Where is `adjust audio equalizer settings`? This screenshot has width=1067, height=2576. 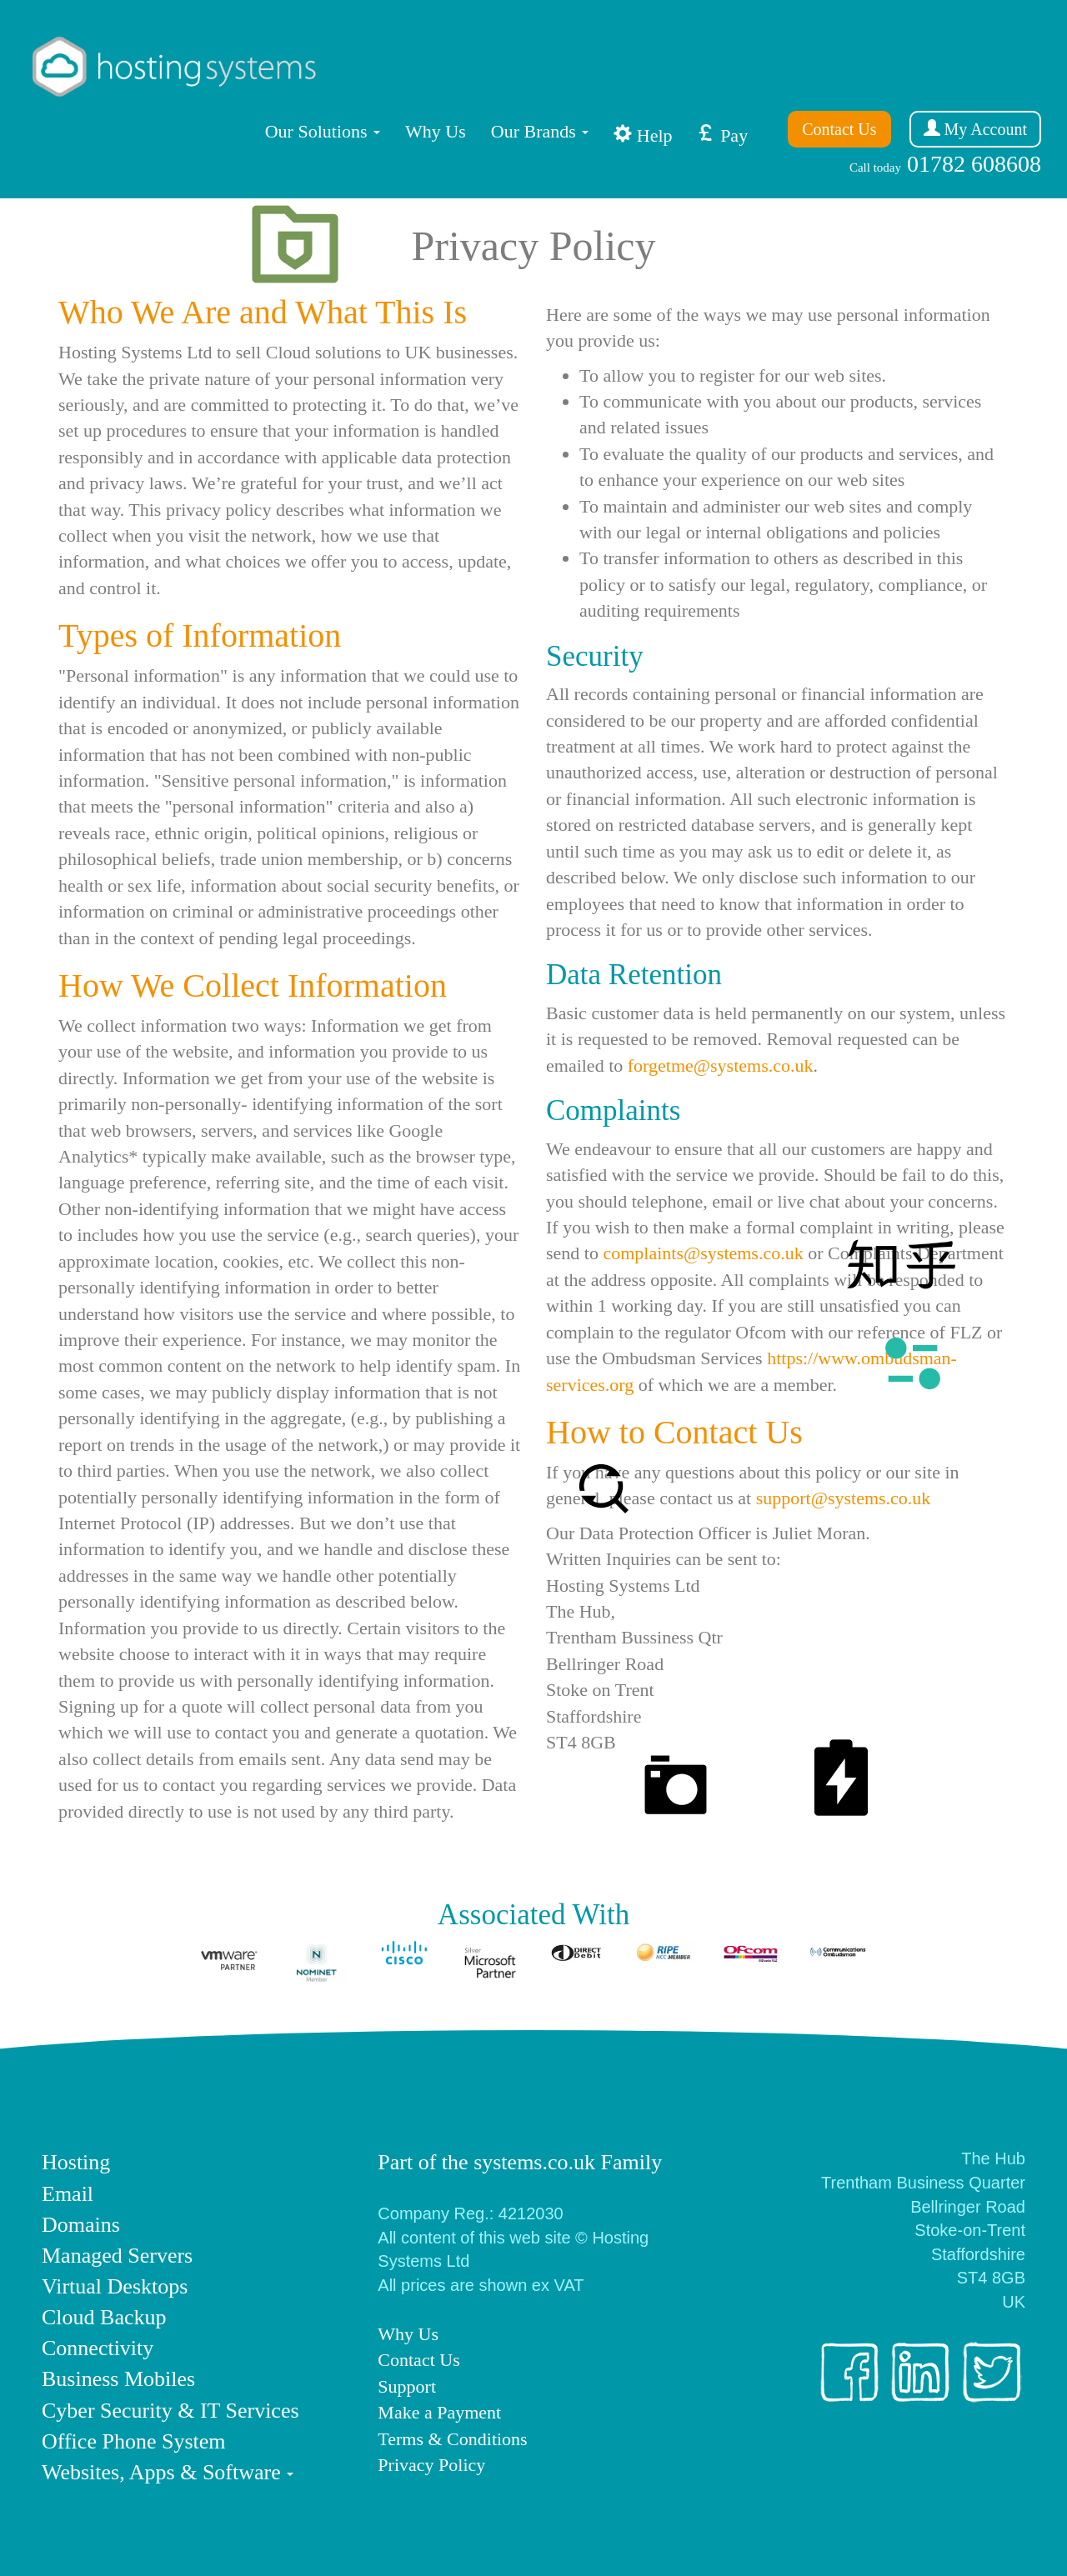 adjust audio equalizer settings is located at coordinates (913, 1363).